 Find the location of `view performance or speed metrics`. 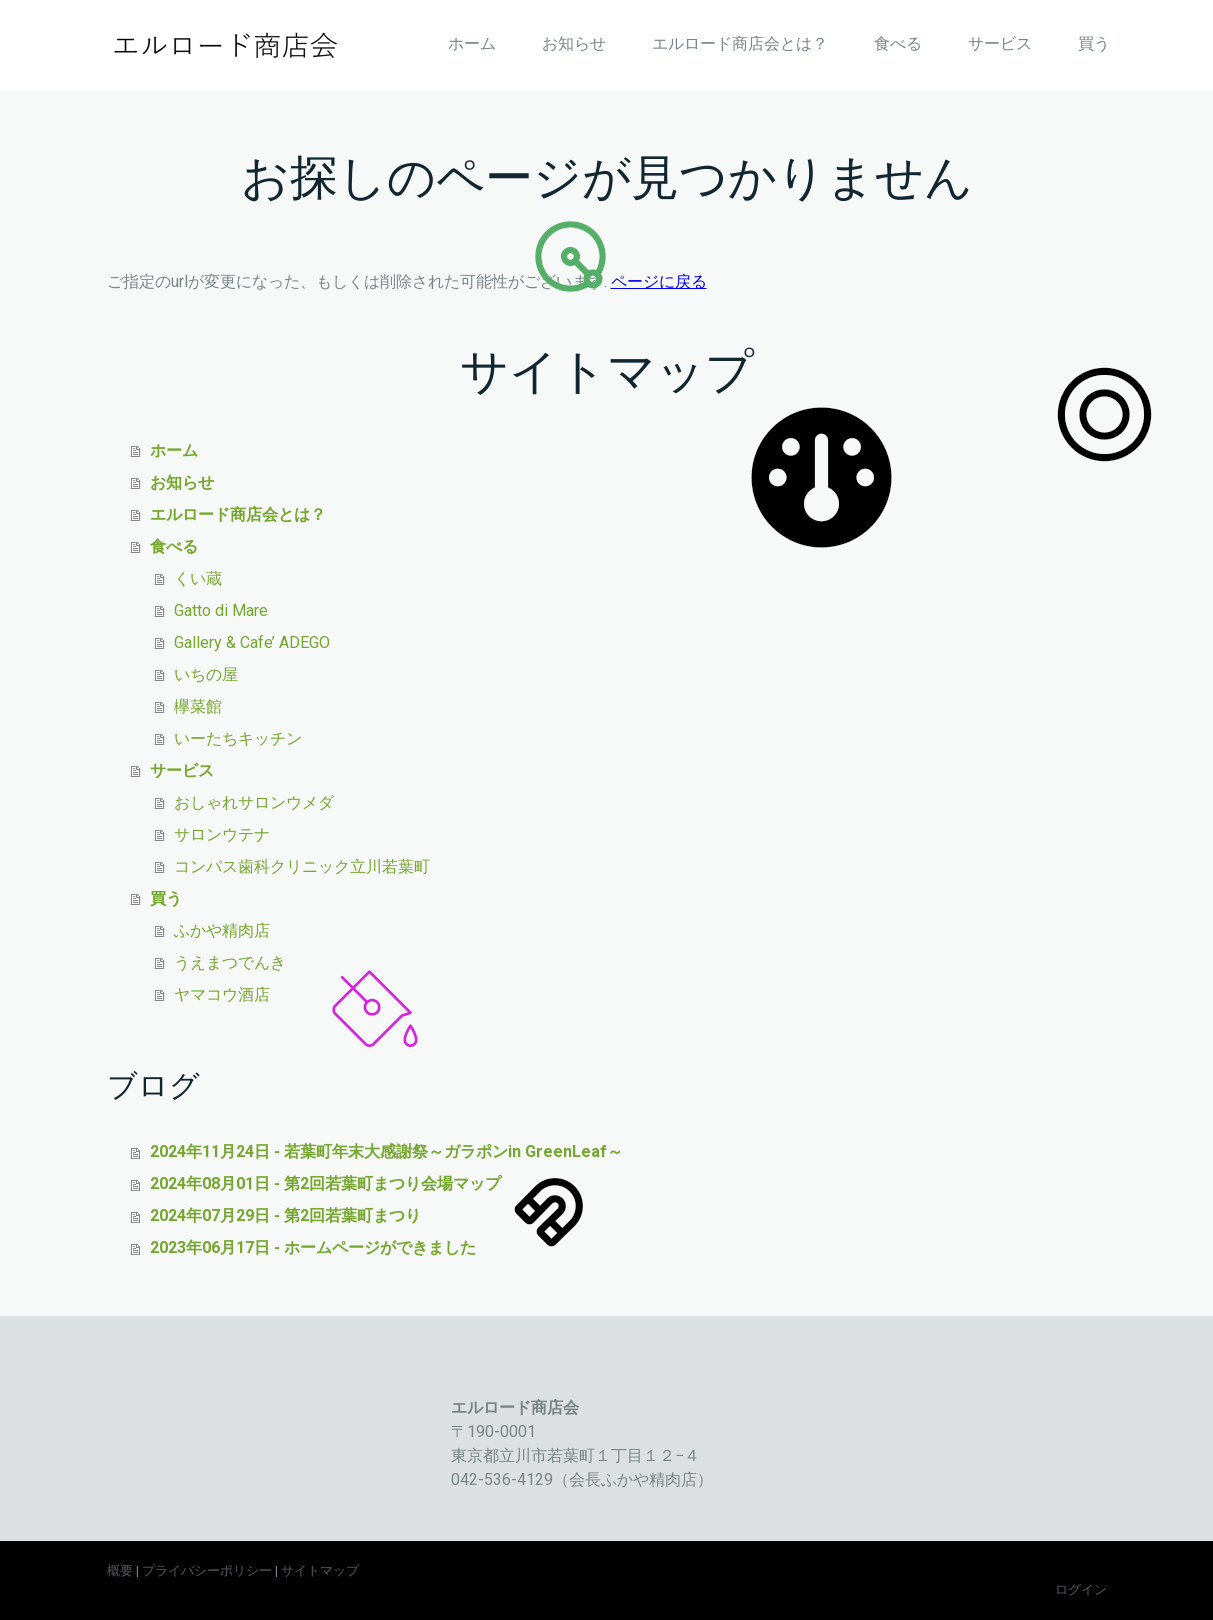

view performance or speed metrics is located at coordinates (821, 477).